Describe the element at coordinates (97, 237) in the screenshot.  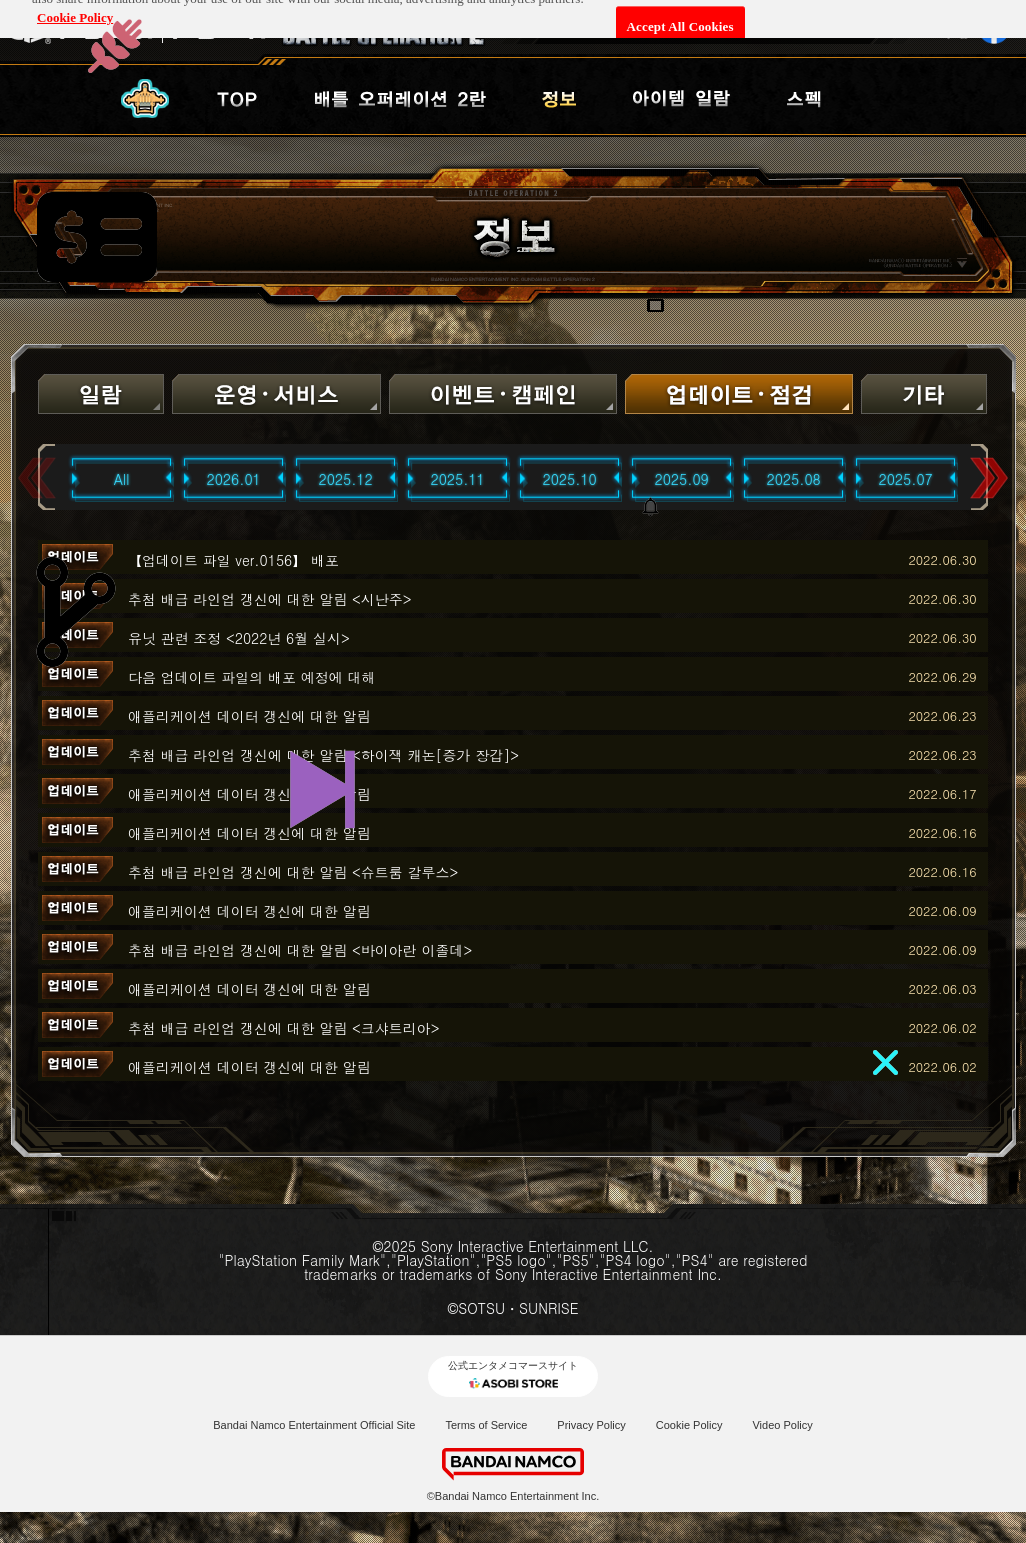
I see `view or manage payment methods` at that location.